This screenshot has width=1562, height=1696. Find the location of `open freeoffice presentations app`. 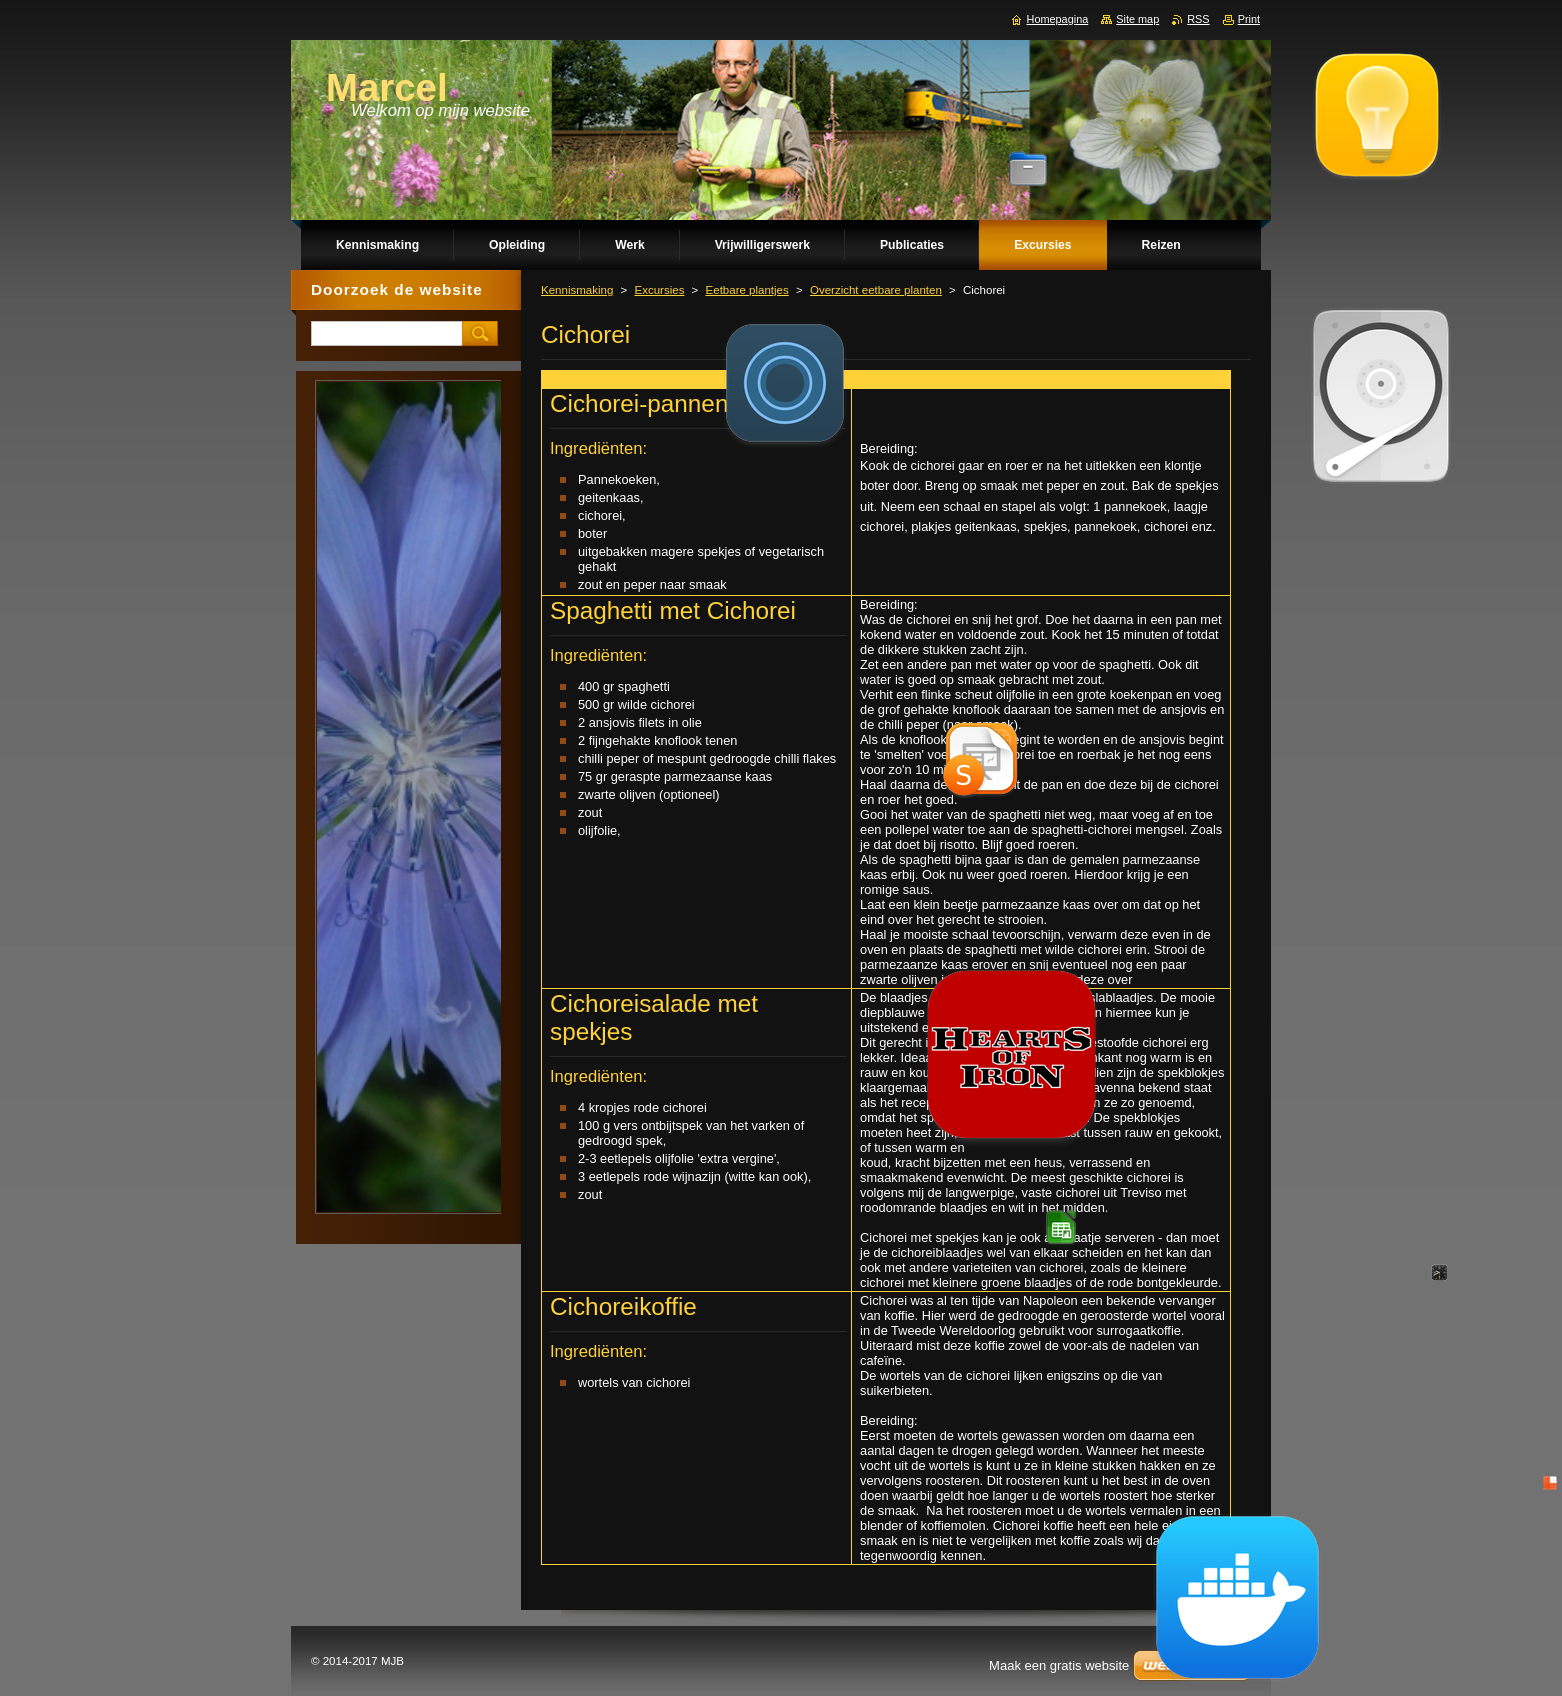

open freeoffice presentations app is located at coordinates (981, 758).